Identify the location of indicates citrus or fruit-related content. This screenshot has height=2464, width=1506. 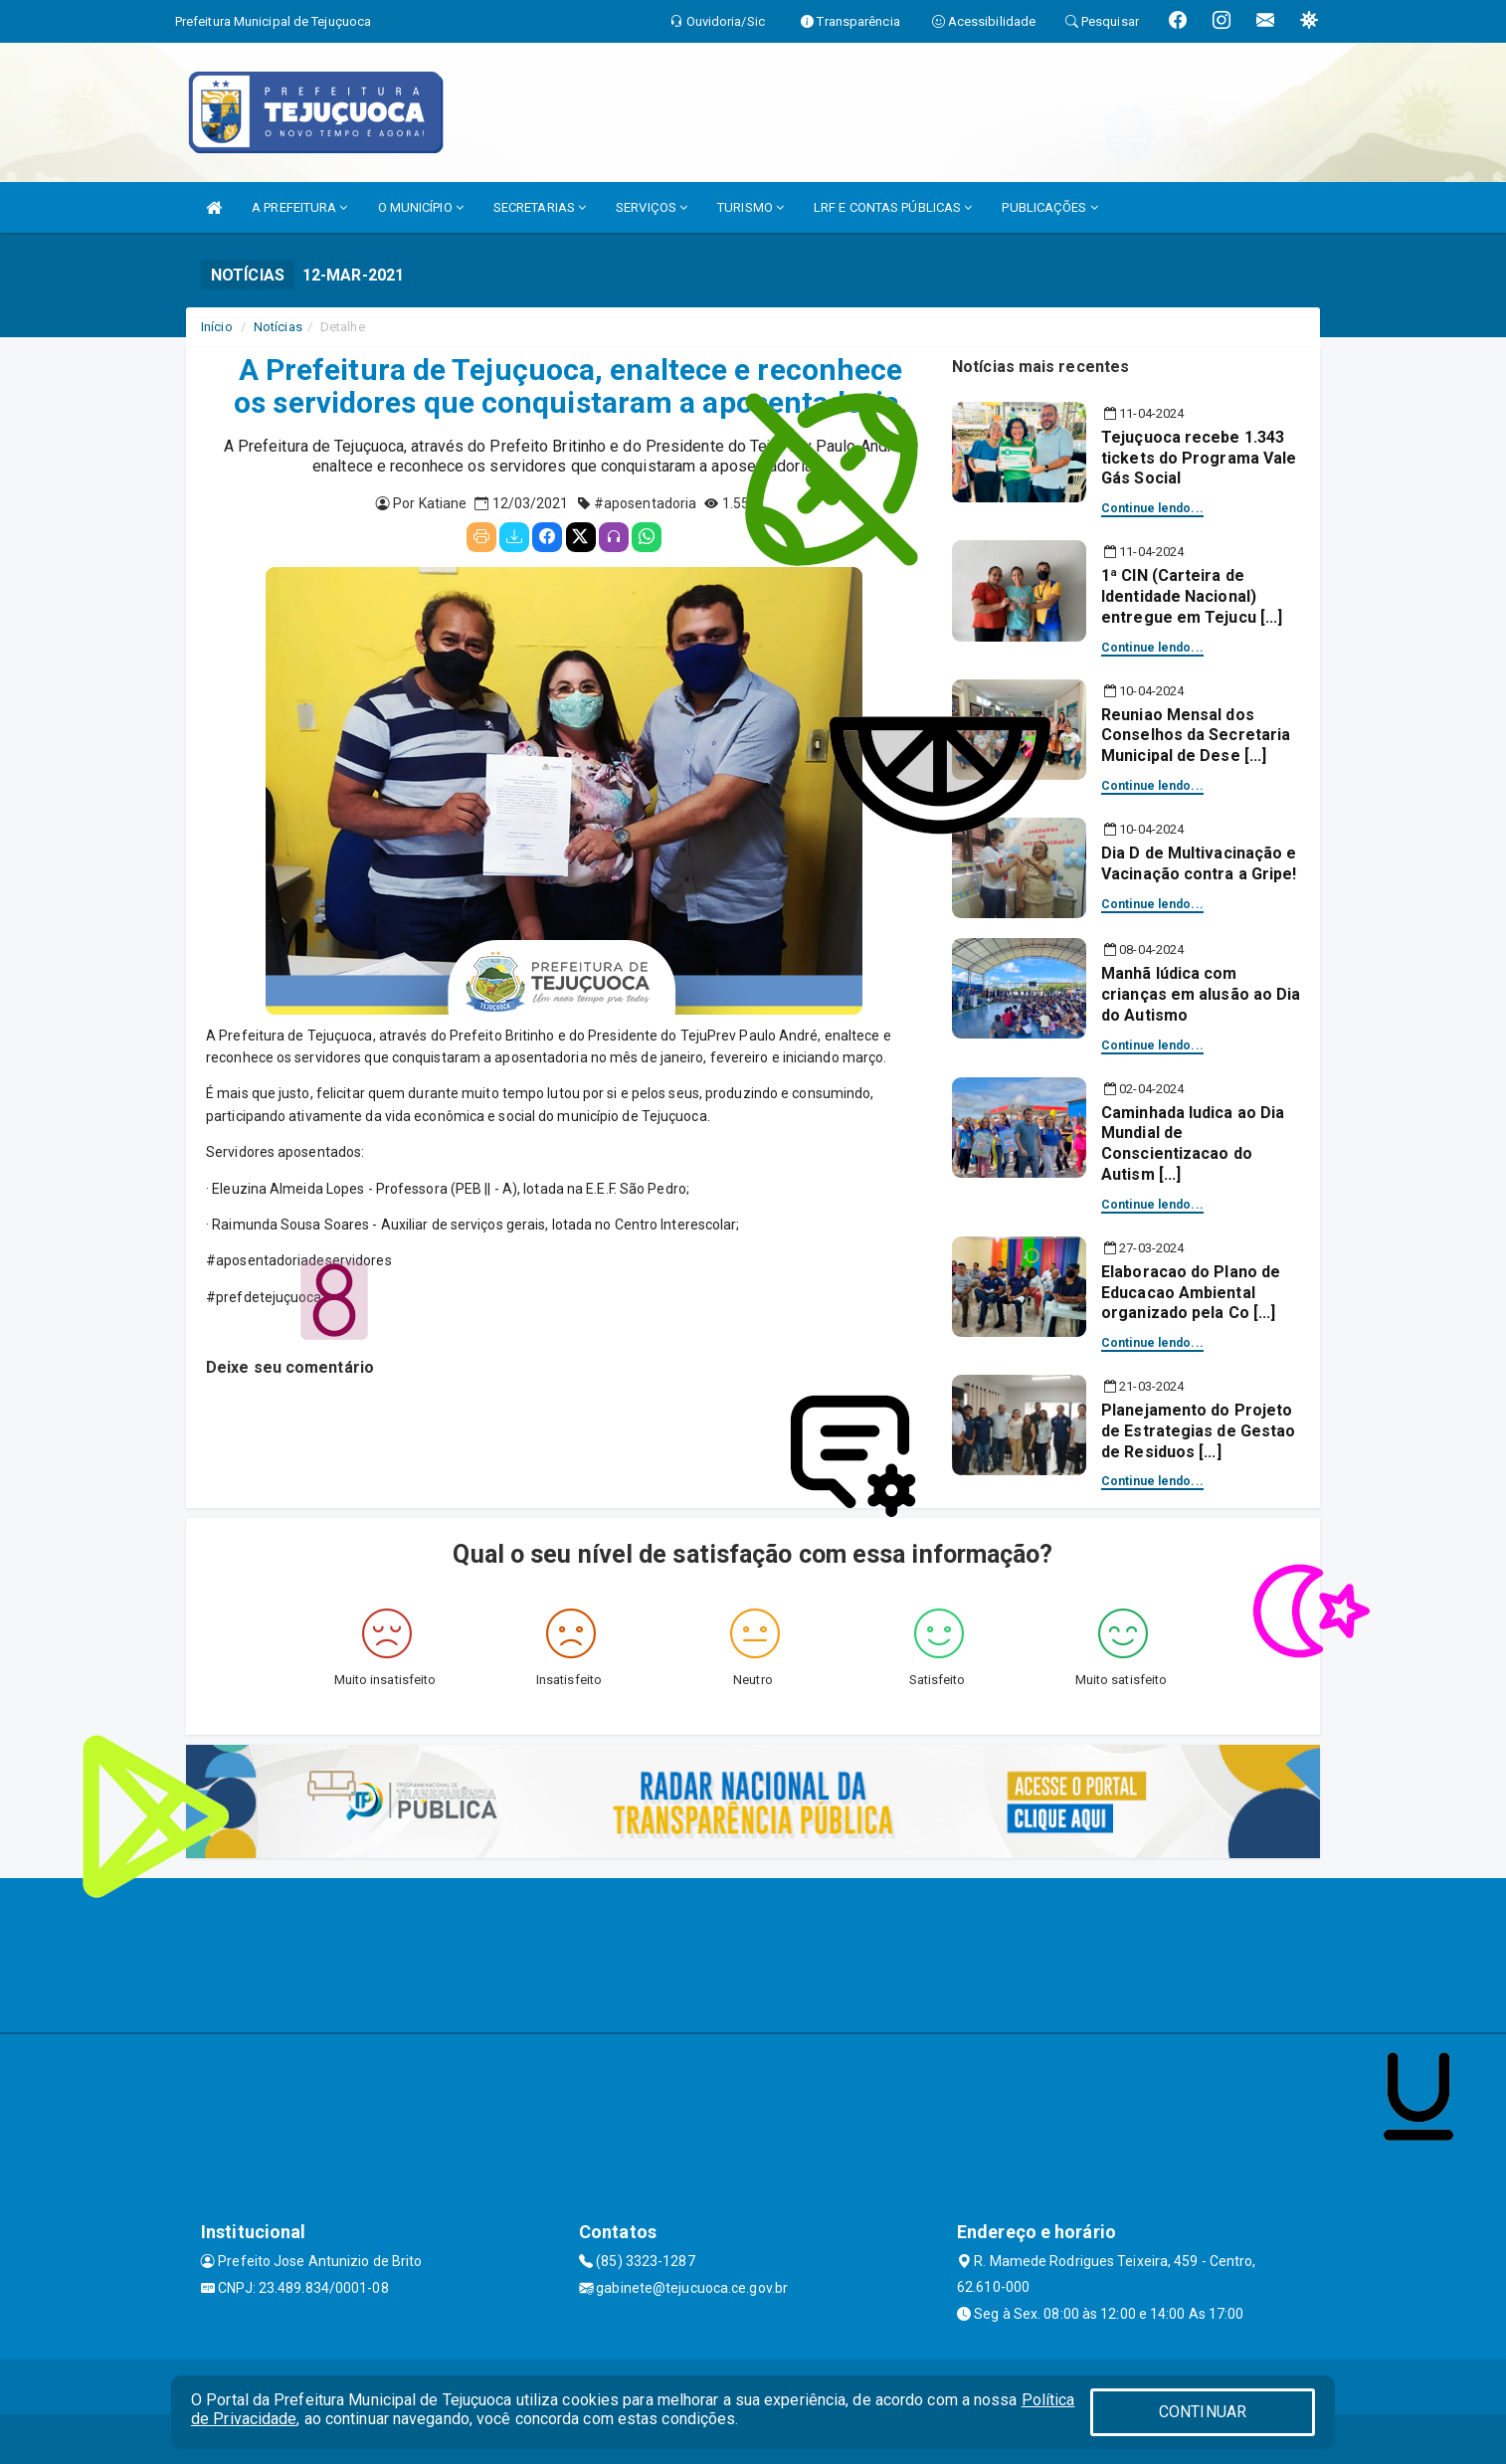
(940, 758).